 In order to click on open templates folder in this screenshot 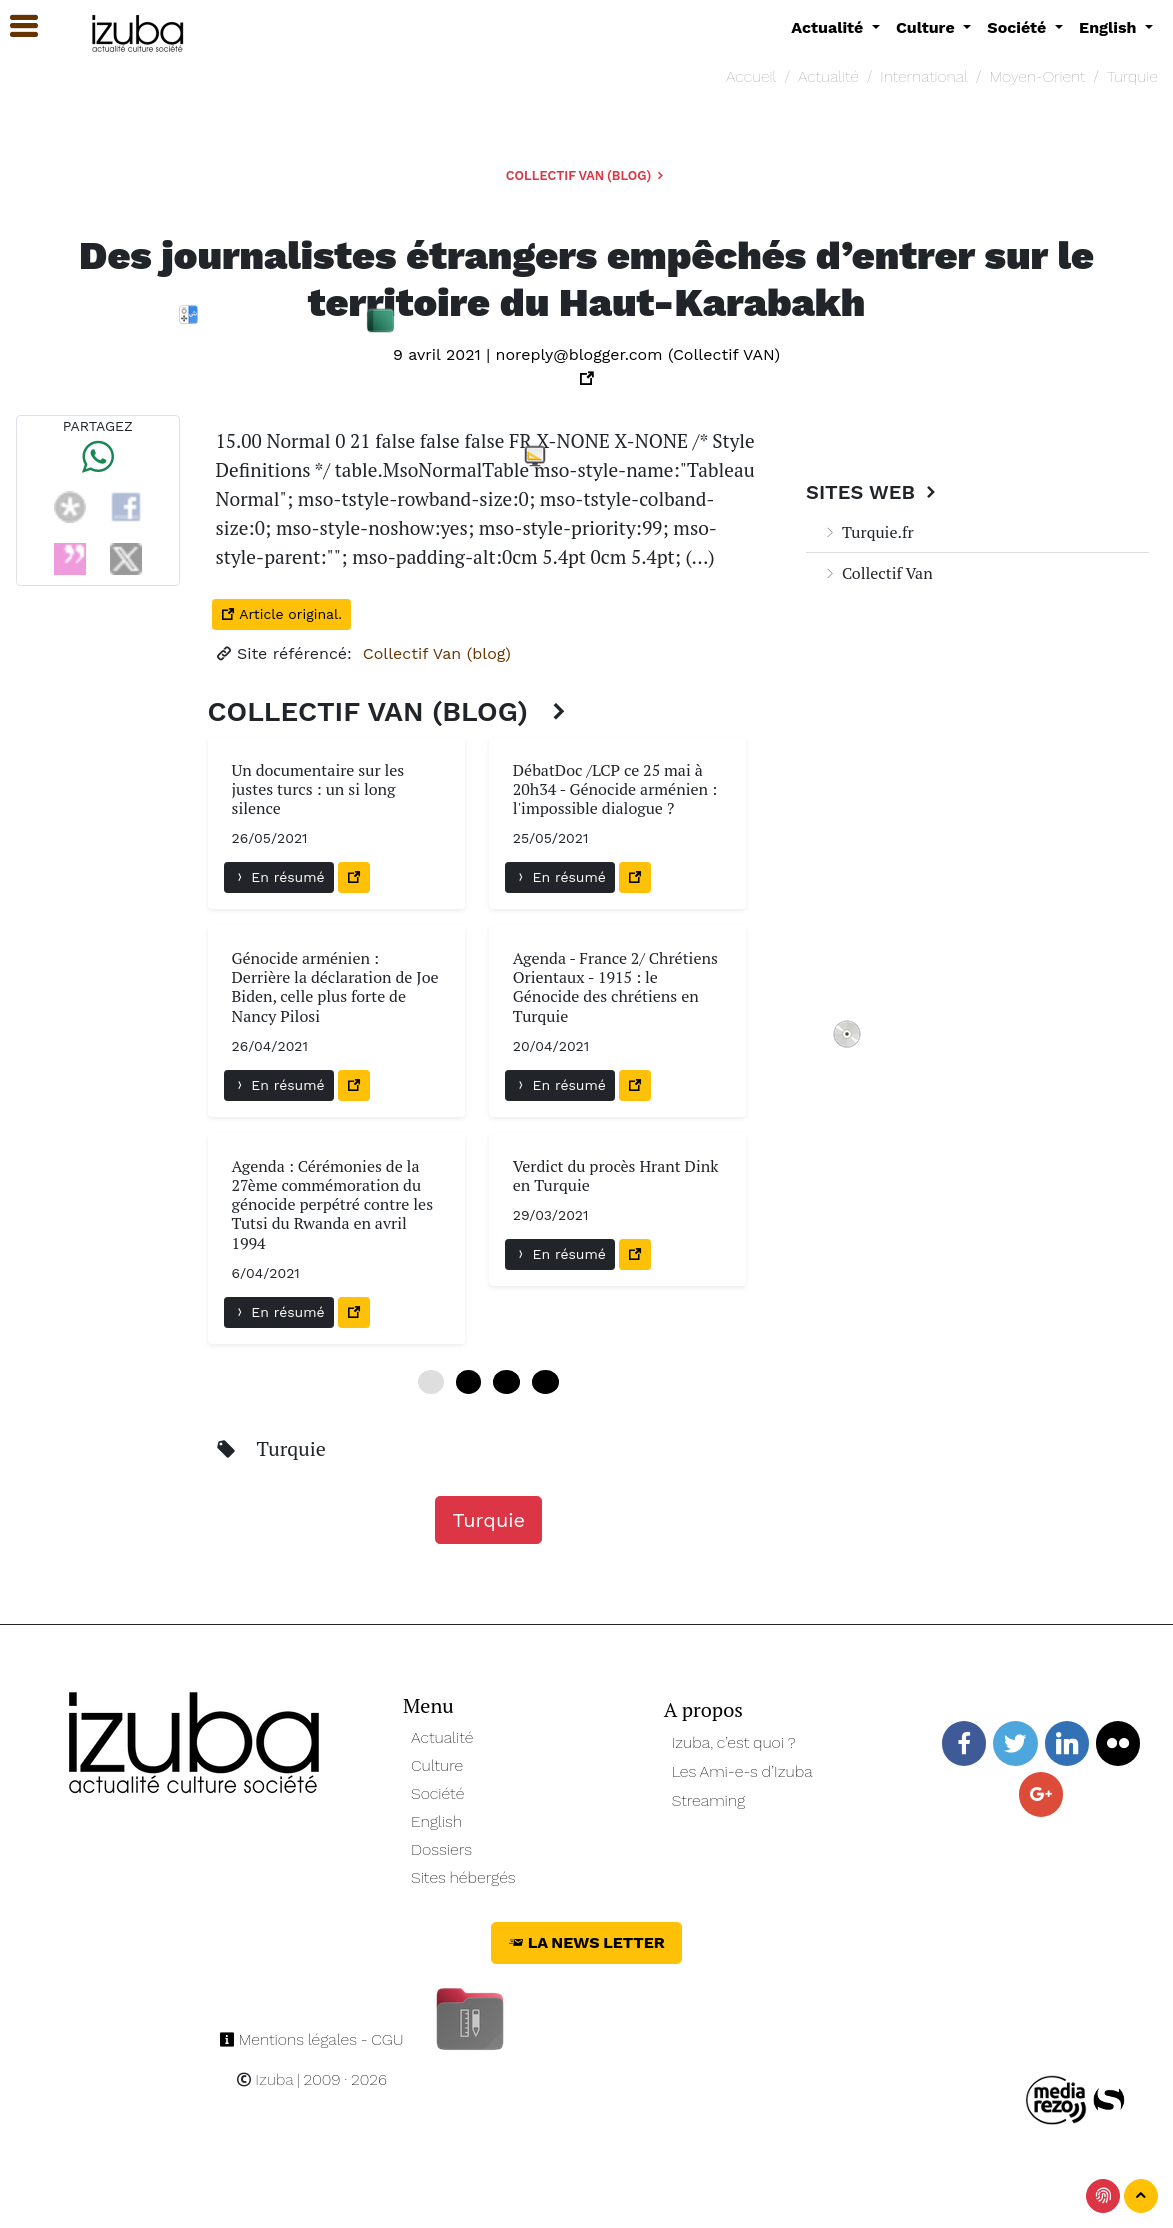, I will do `click(470, 2019)`.